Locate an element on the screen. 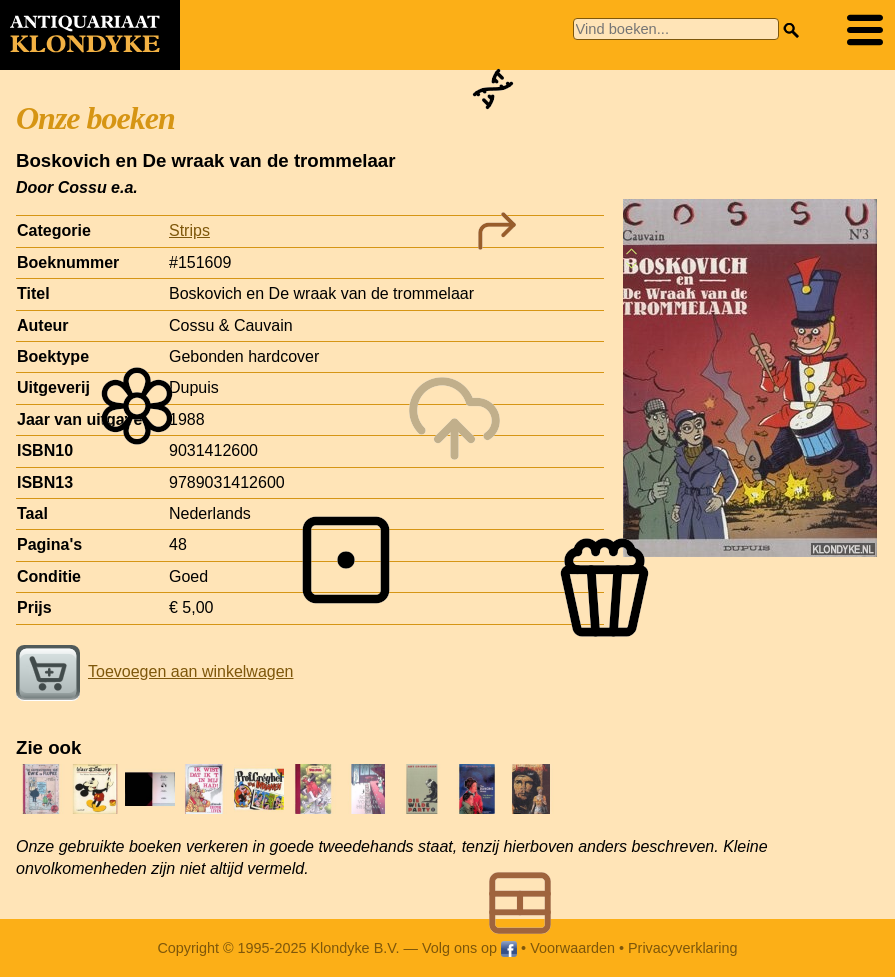 The height and width of the screenshot is (977, 895). access movies or entertainment content is located at coordinates (604, 587).